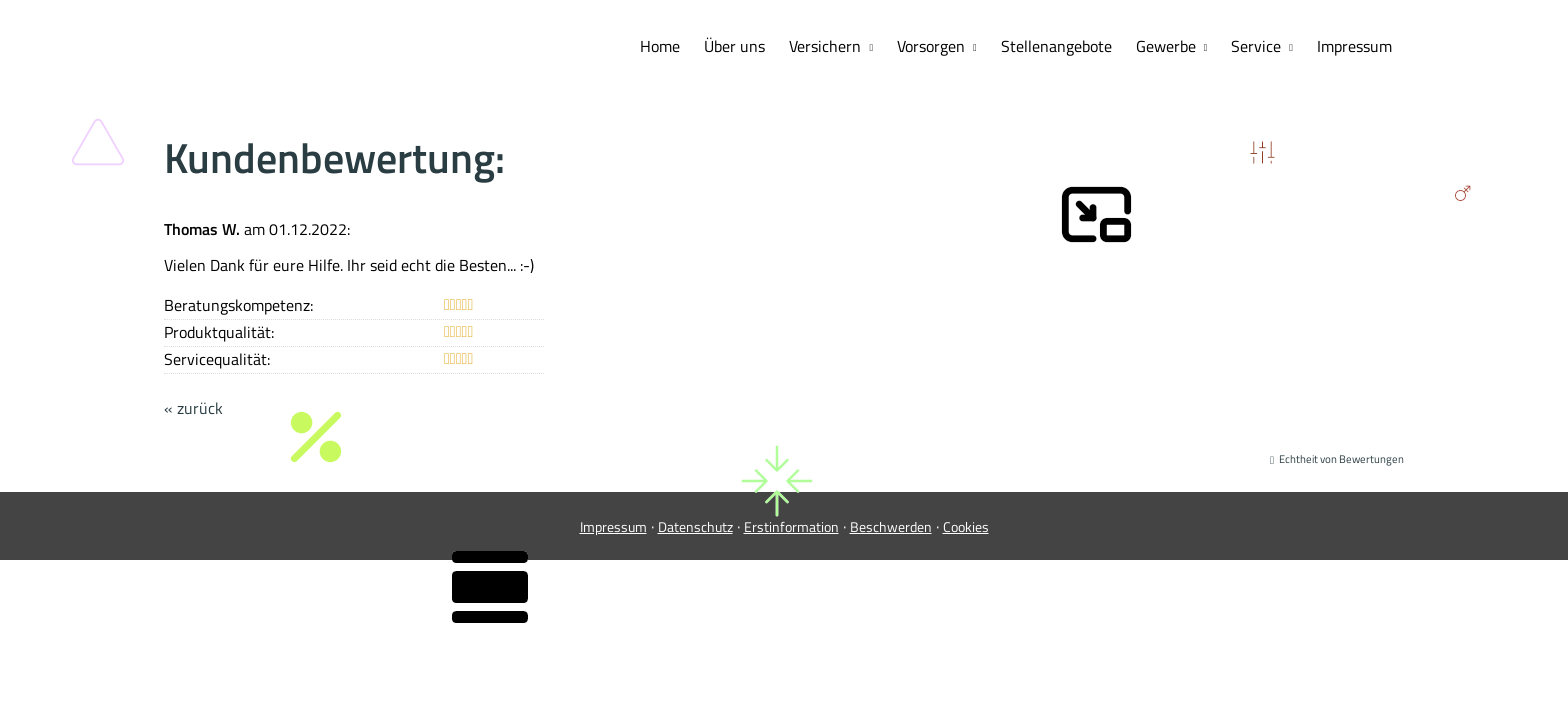 The height and width of the screenshot is (720, 1568). What do you see at coordinates (777, 481) in the screenshot?
I see `collapse or minimize content from all sides` at bounding box center [777, 481].